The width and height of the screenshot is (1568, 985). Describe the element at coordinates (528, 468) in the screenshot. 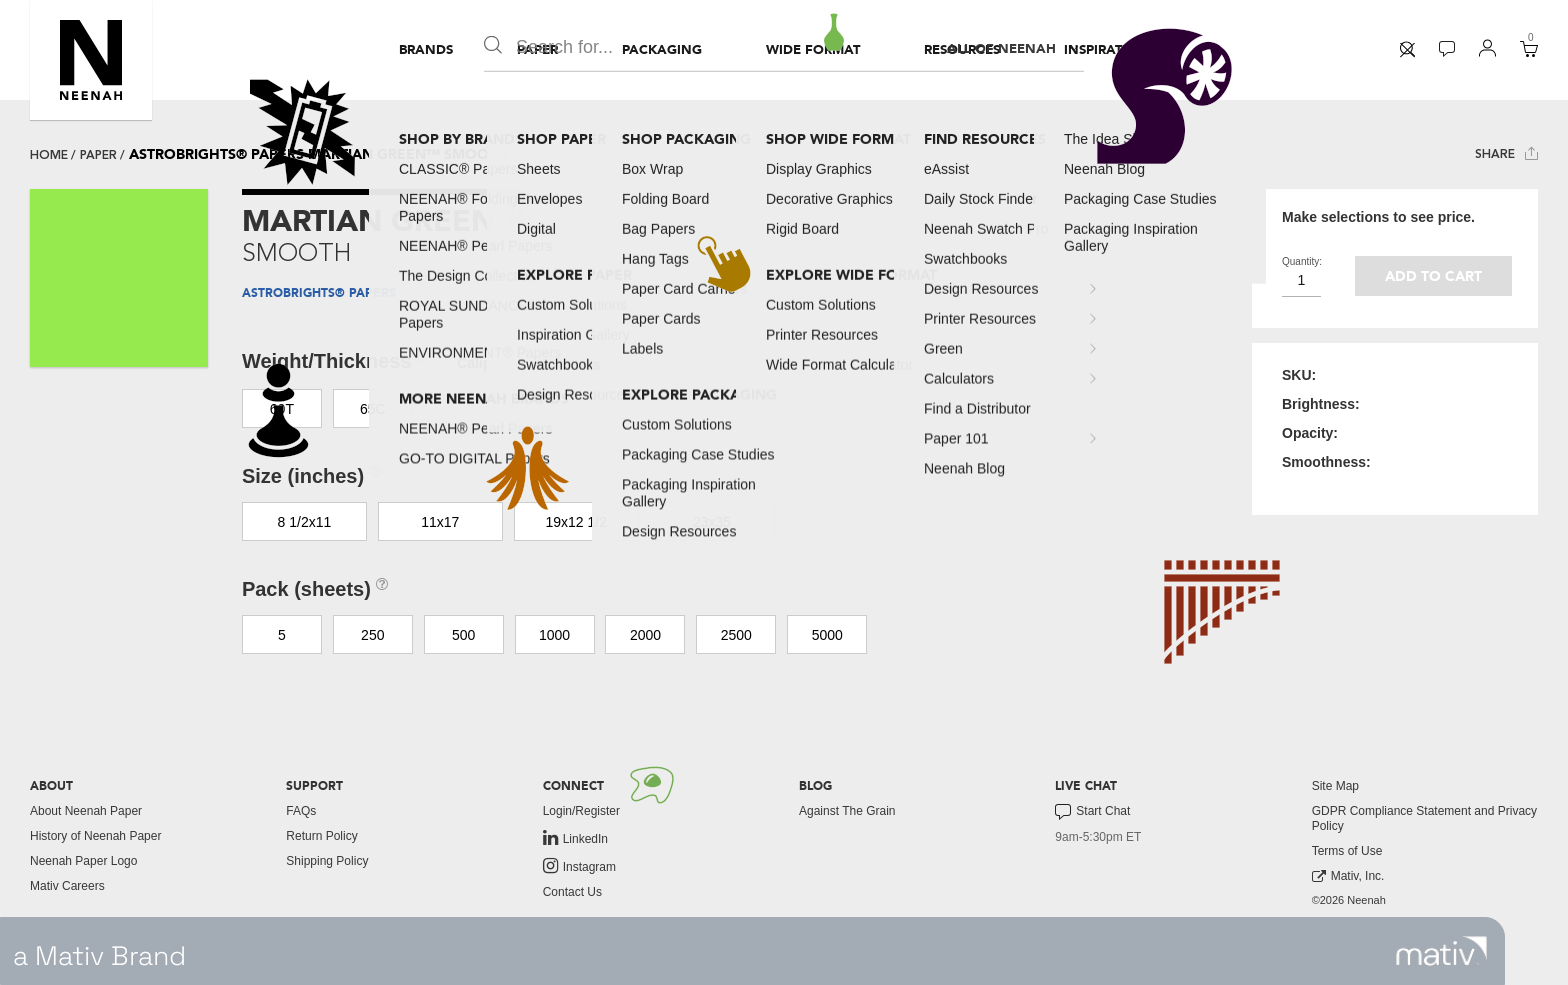

I see `equip a wing cloak or cape item` at that location.